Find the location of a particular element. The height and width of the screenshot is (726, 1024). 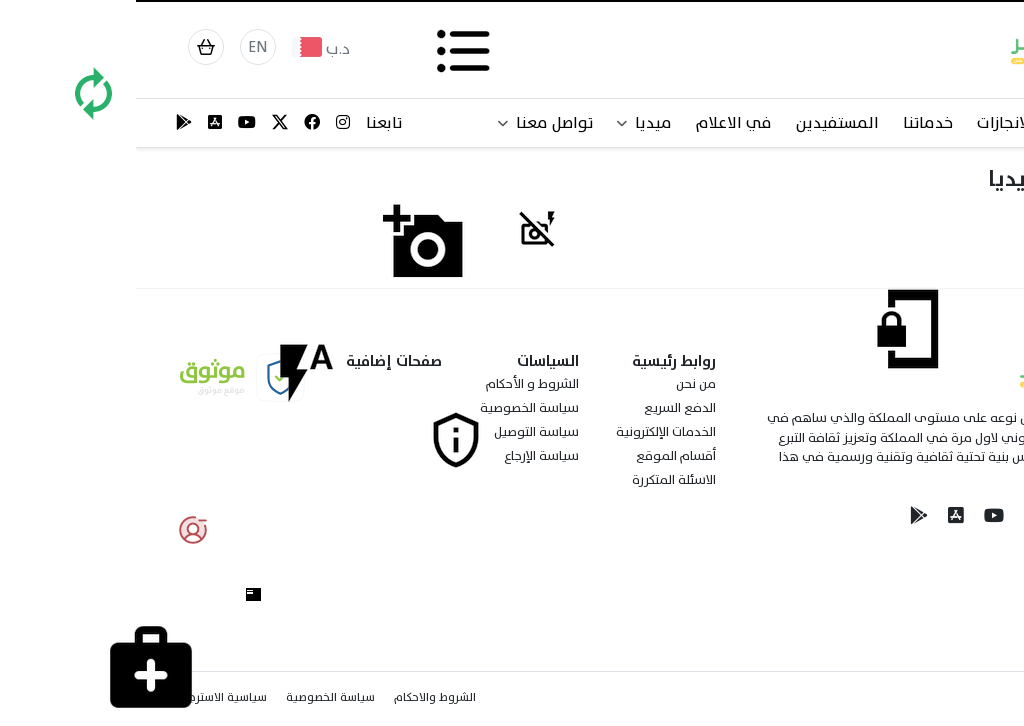

device is locked or secured is located at coordinates (906, 329).